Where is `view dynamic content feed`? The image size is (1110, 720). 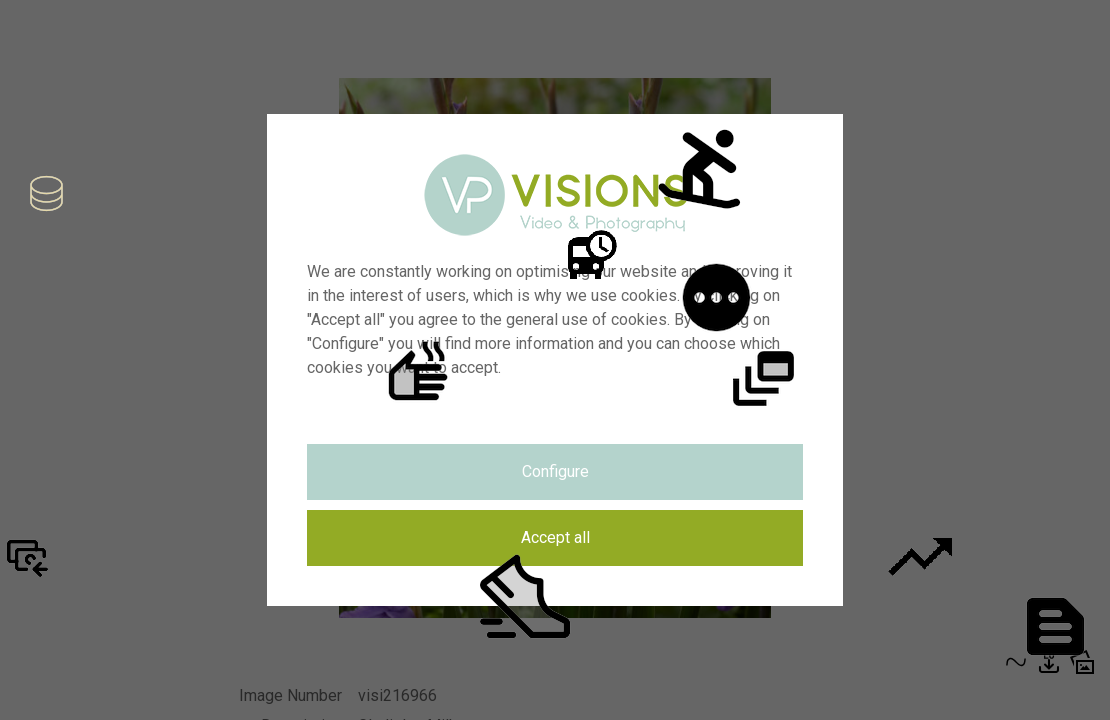 view dynamic content feed is located at coordinates (763, 378).